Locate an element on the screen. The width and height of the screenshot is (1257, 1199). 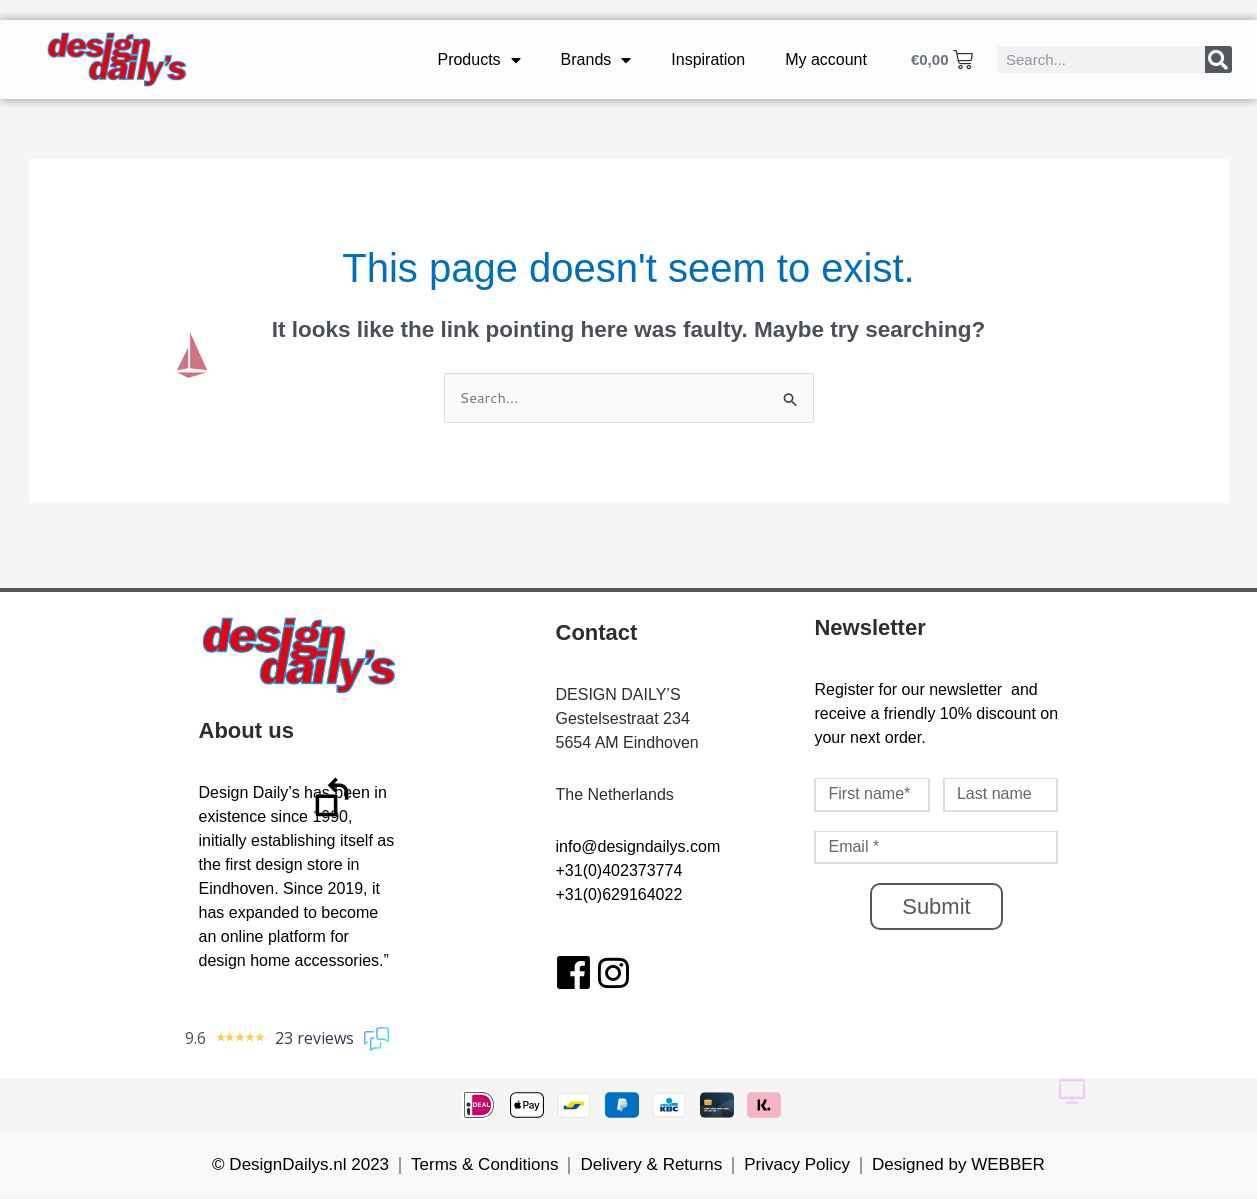
rotate object counterclockwise is located at coordinates (332, 798).